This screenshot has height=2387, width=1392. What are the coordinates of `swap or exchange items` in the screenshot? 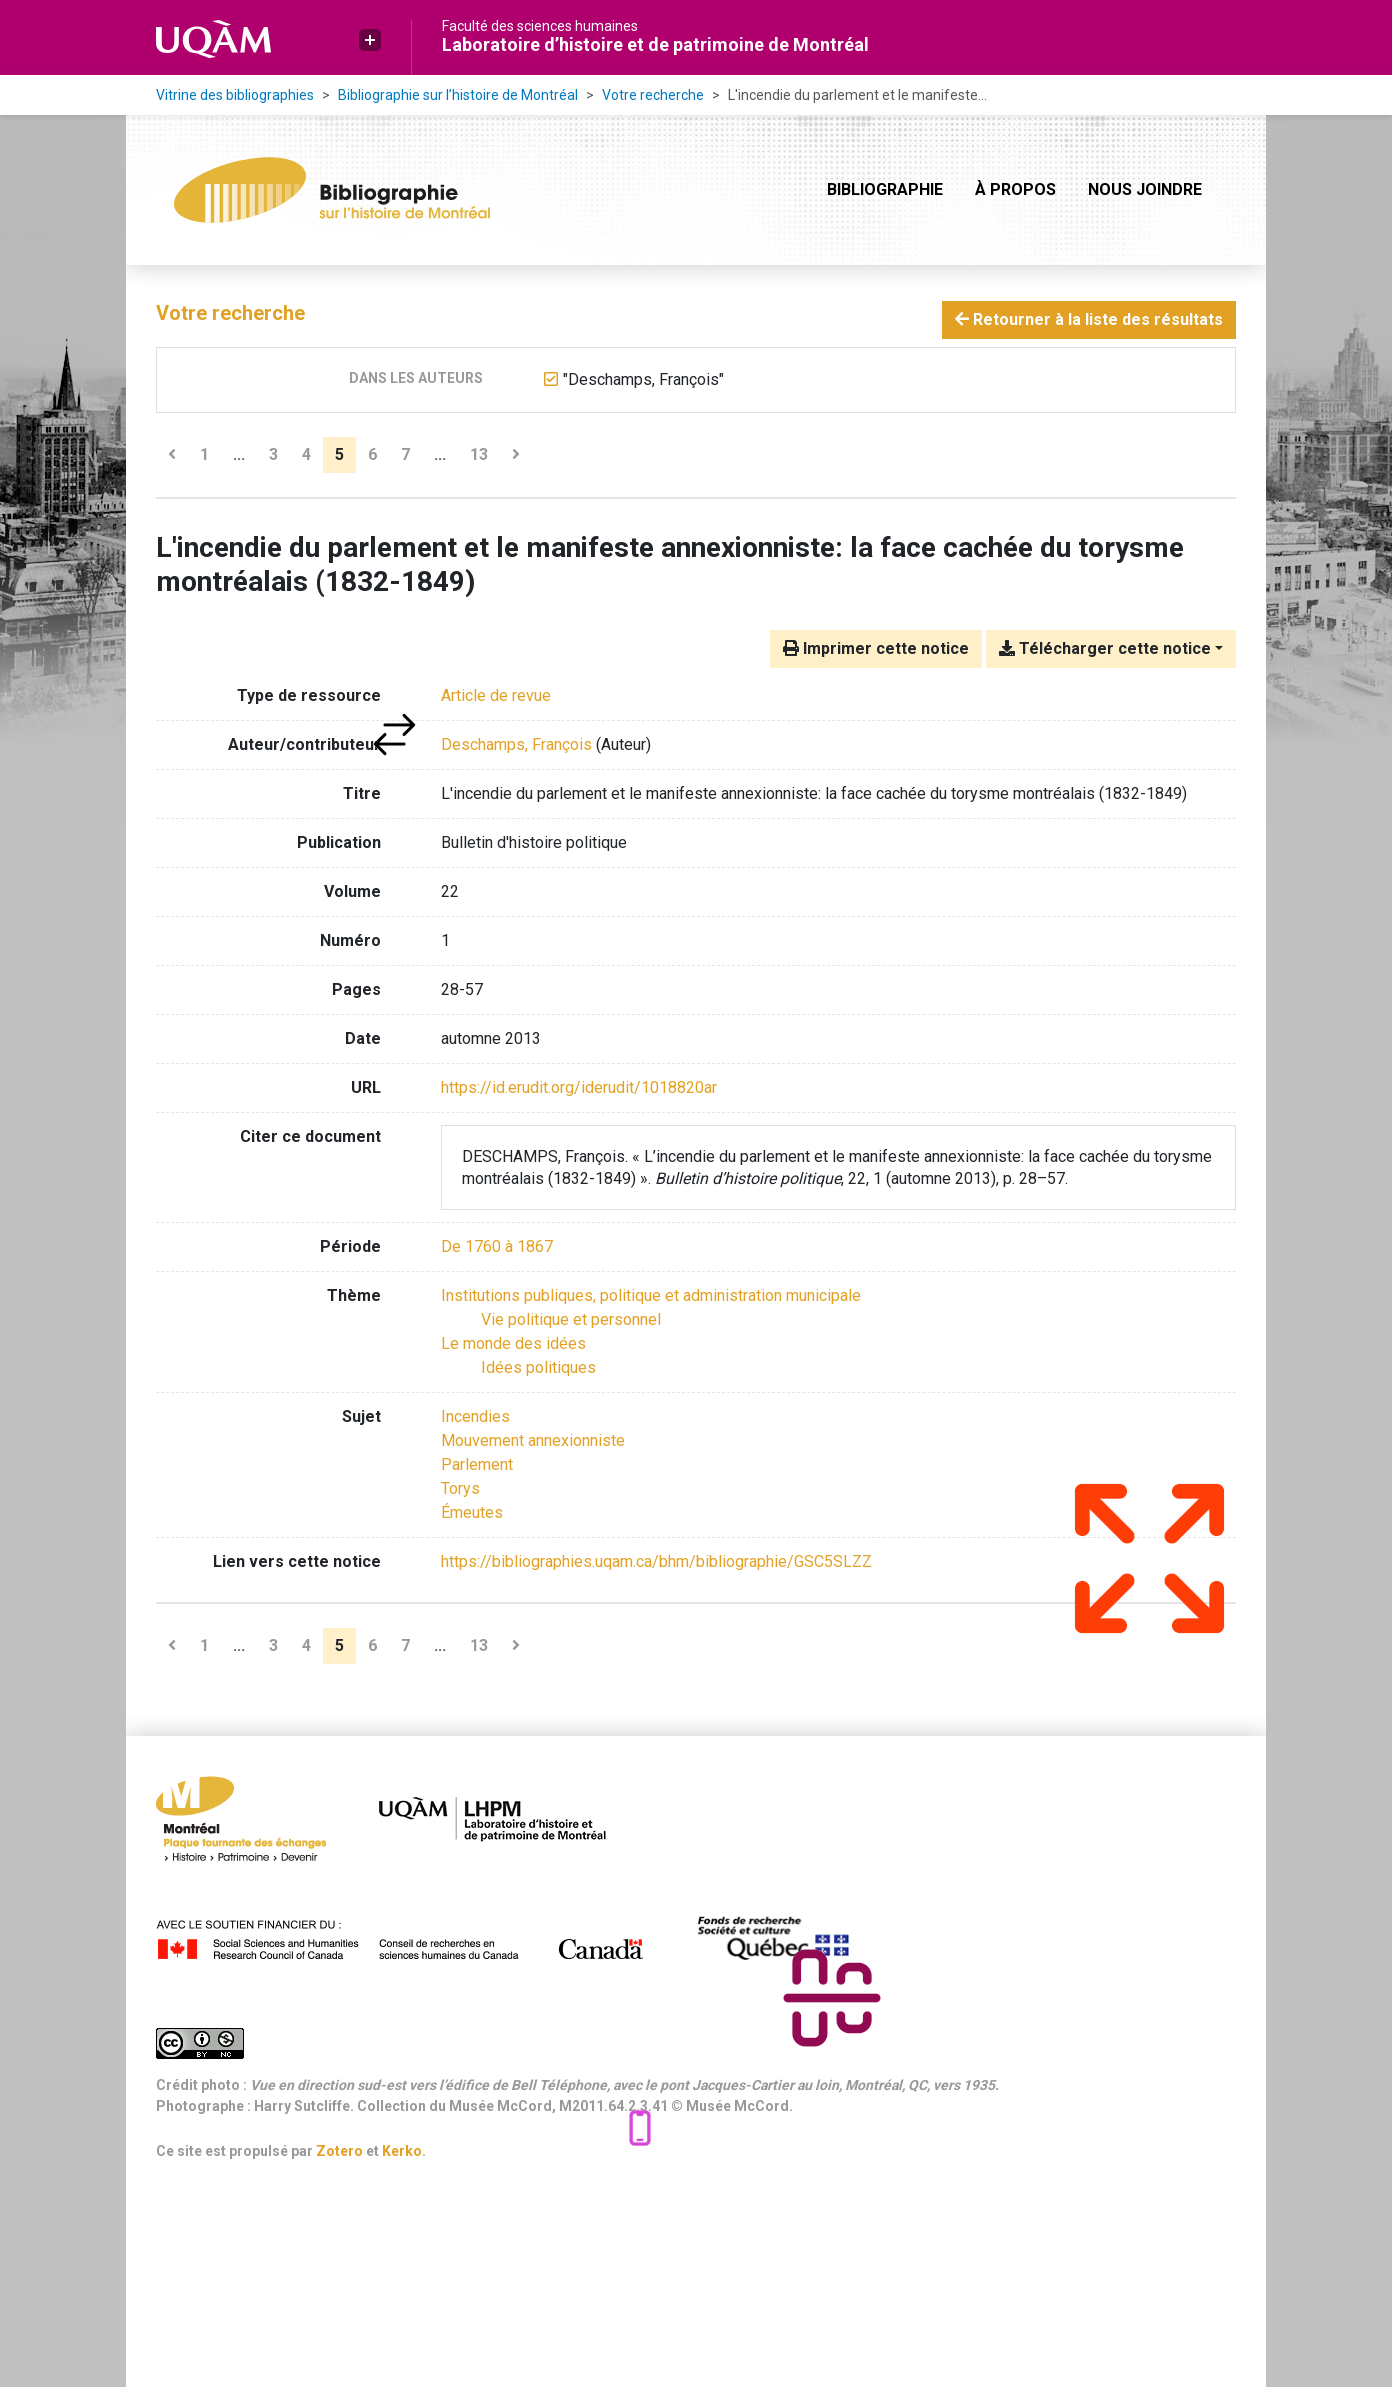 It's located at (394, 734).